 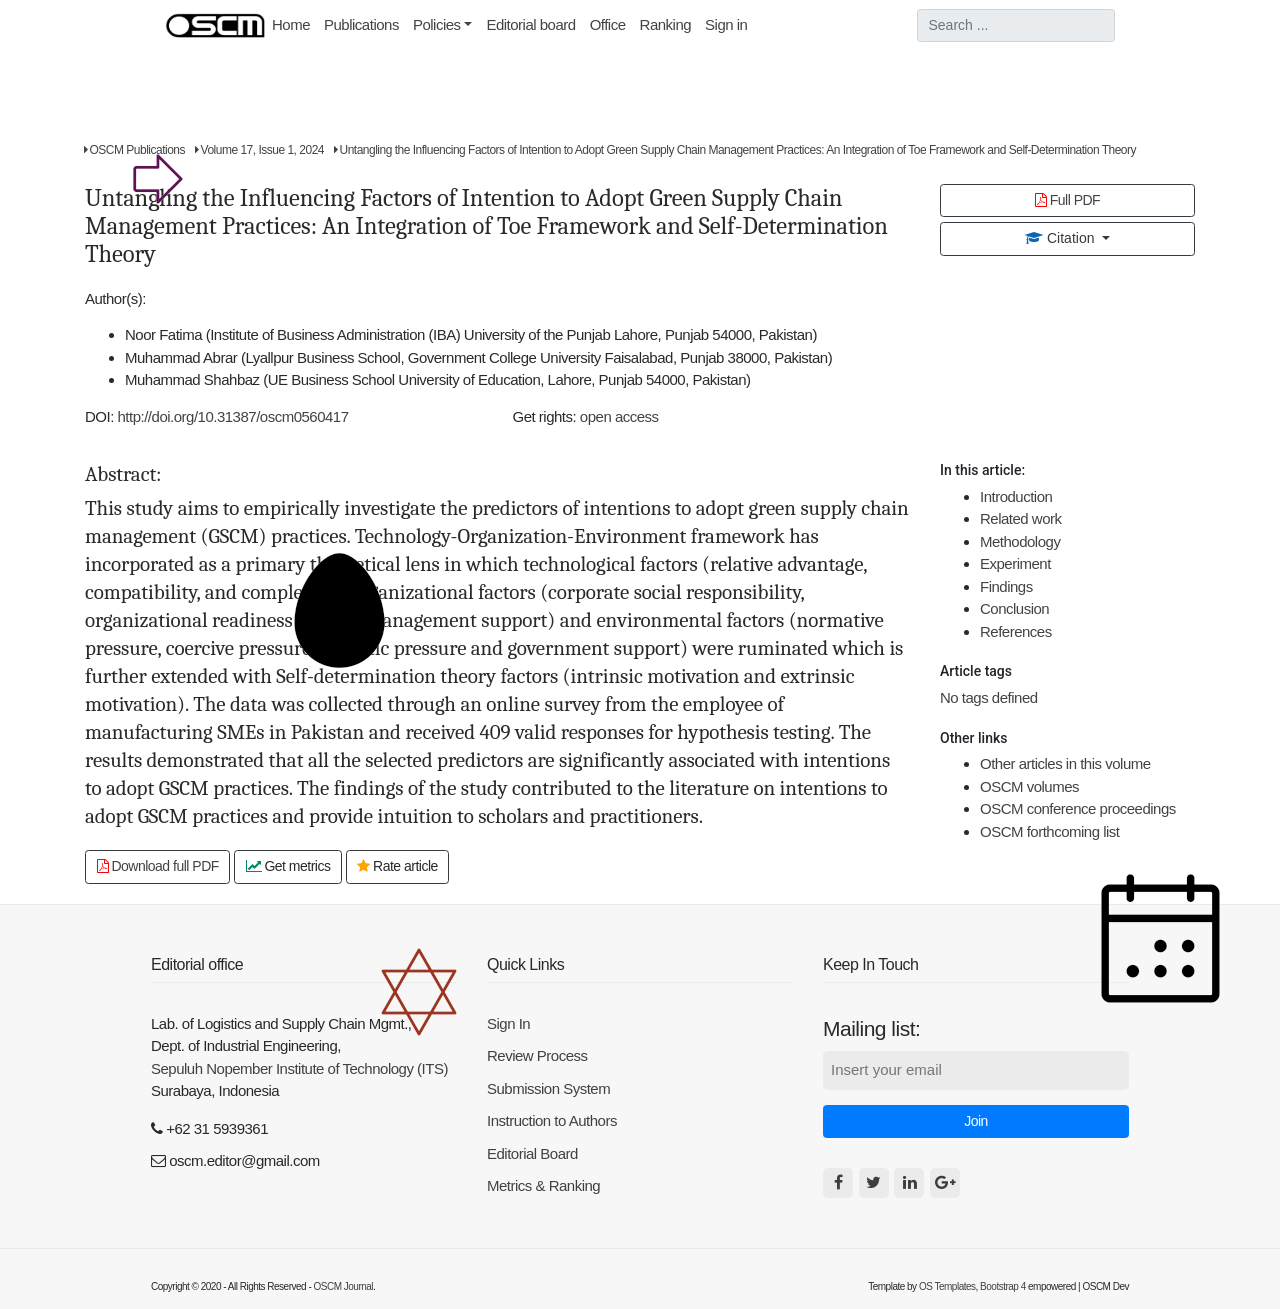 I want to click on go to next item or step, so click(x=156, y=179).